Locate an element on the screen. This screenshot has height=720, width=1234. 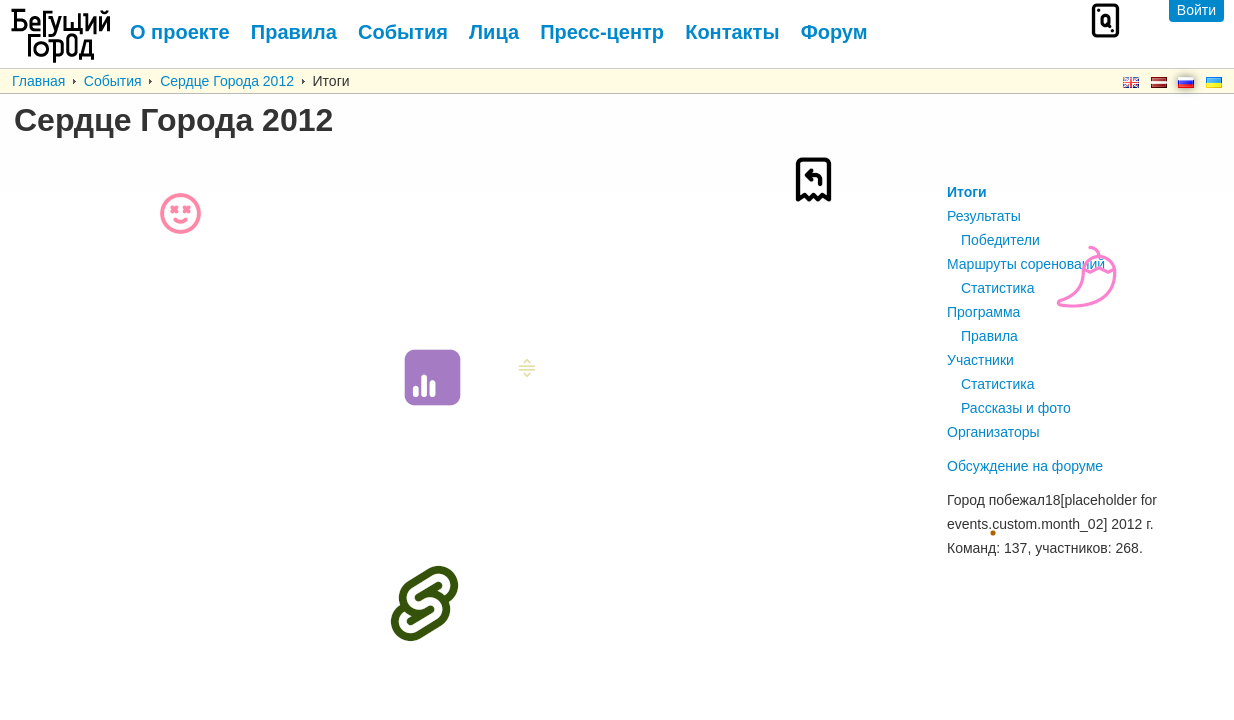
reorder menu items or list elements is located at coordinates (527, 368).